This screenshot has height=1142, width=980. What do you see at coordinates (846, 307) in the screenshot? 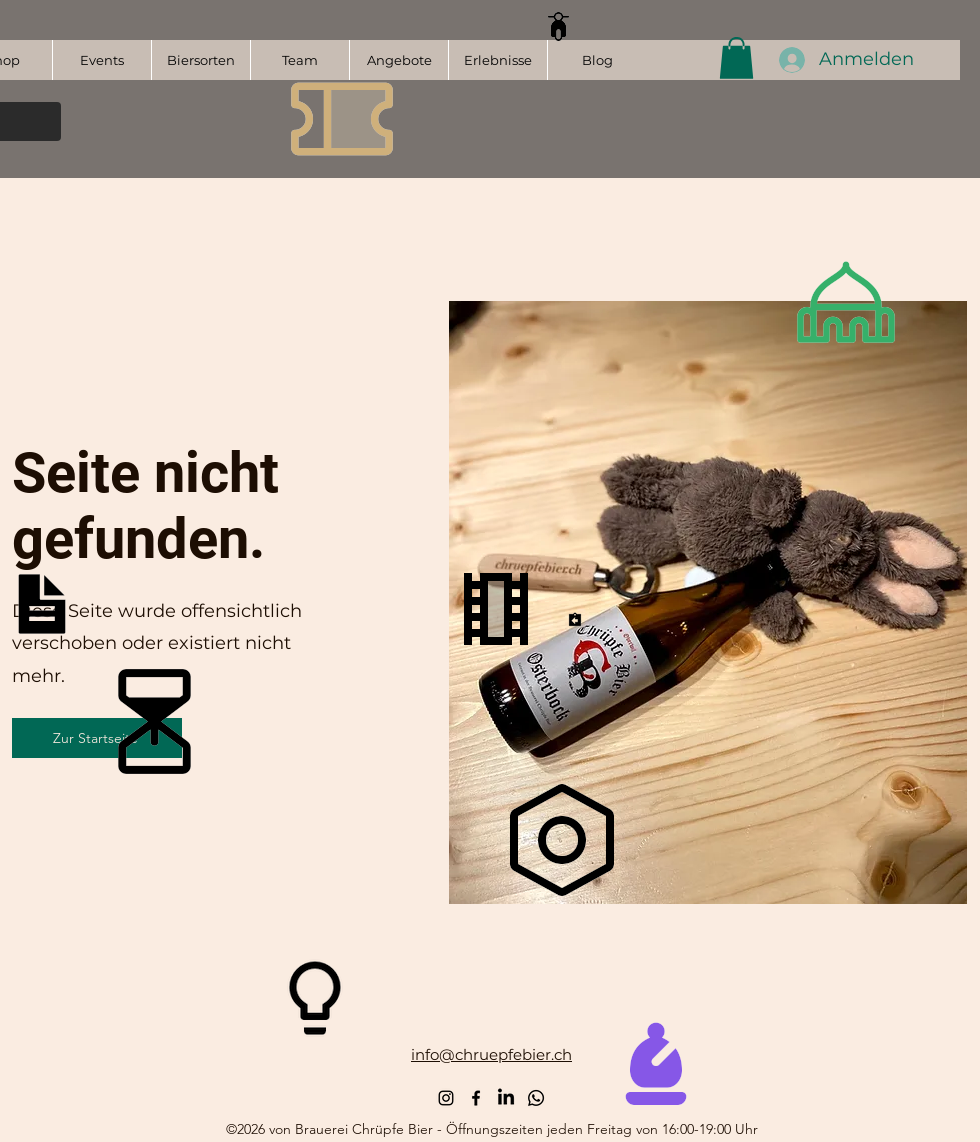
I see `find nearby mosques` at bounding box center [846, 307].